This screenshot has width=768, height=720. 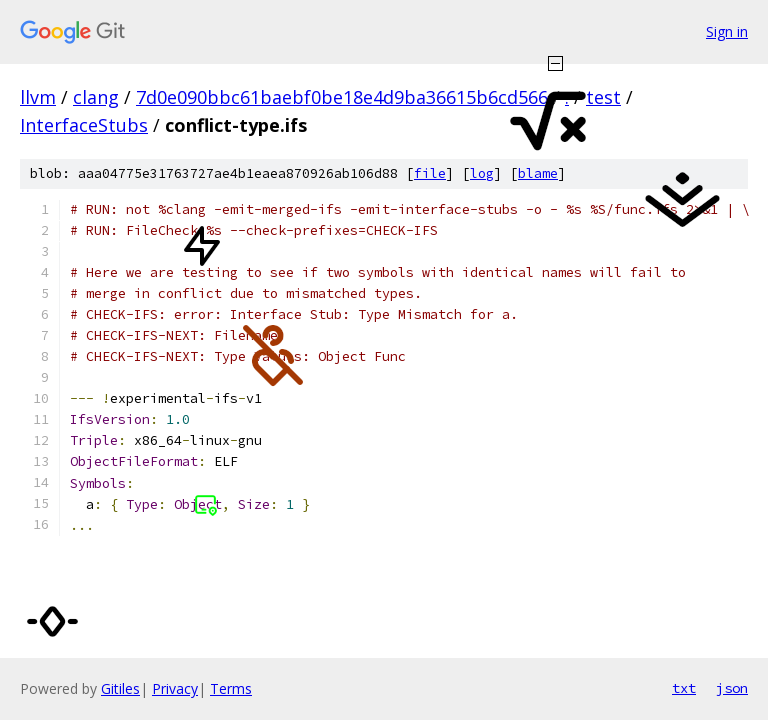 I want to click on disable empathy or emotional response features, so click(x=273, y=355).